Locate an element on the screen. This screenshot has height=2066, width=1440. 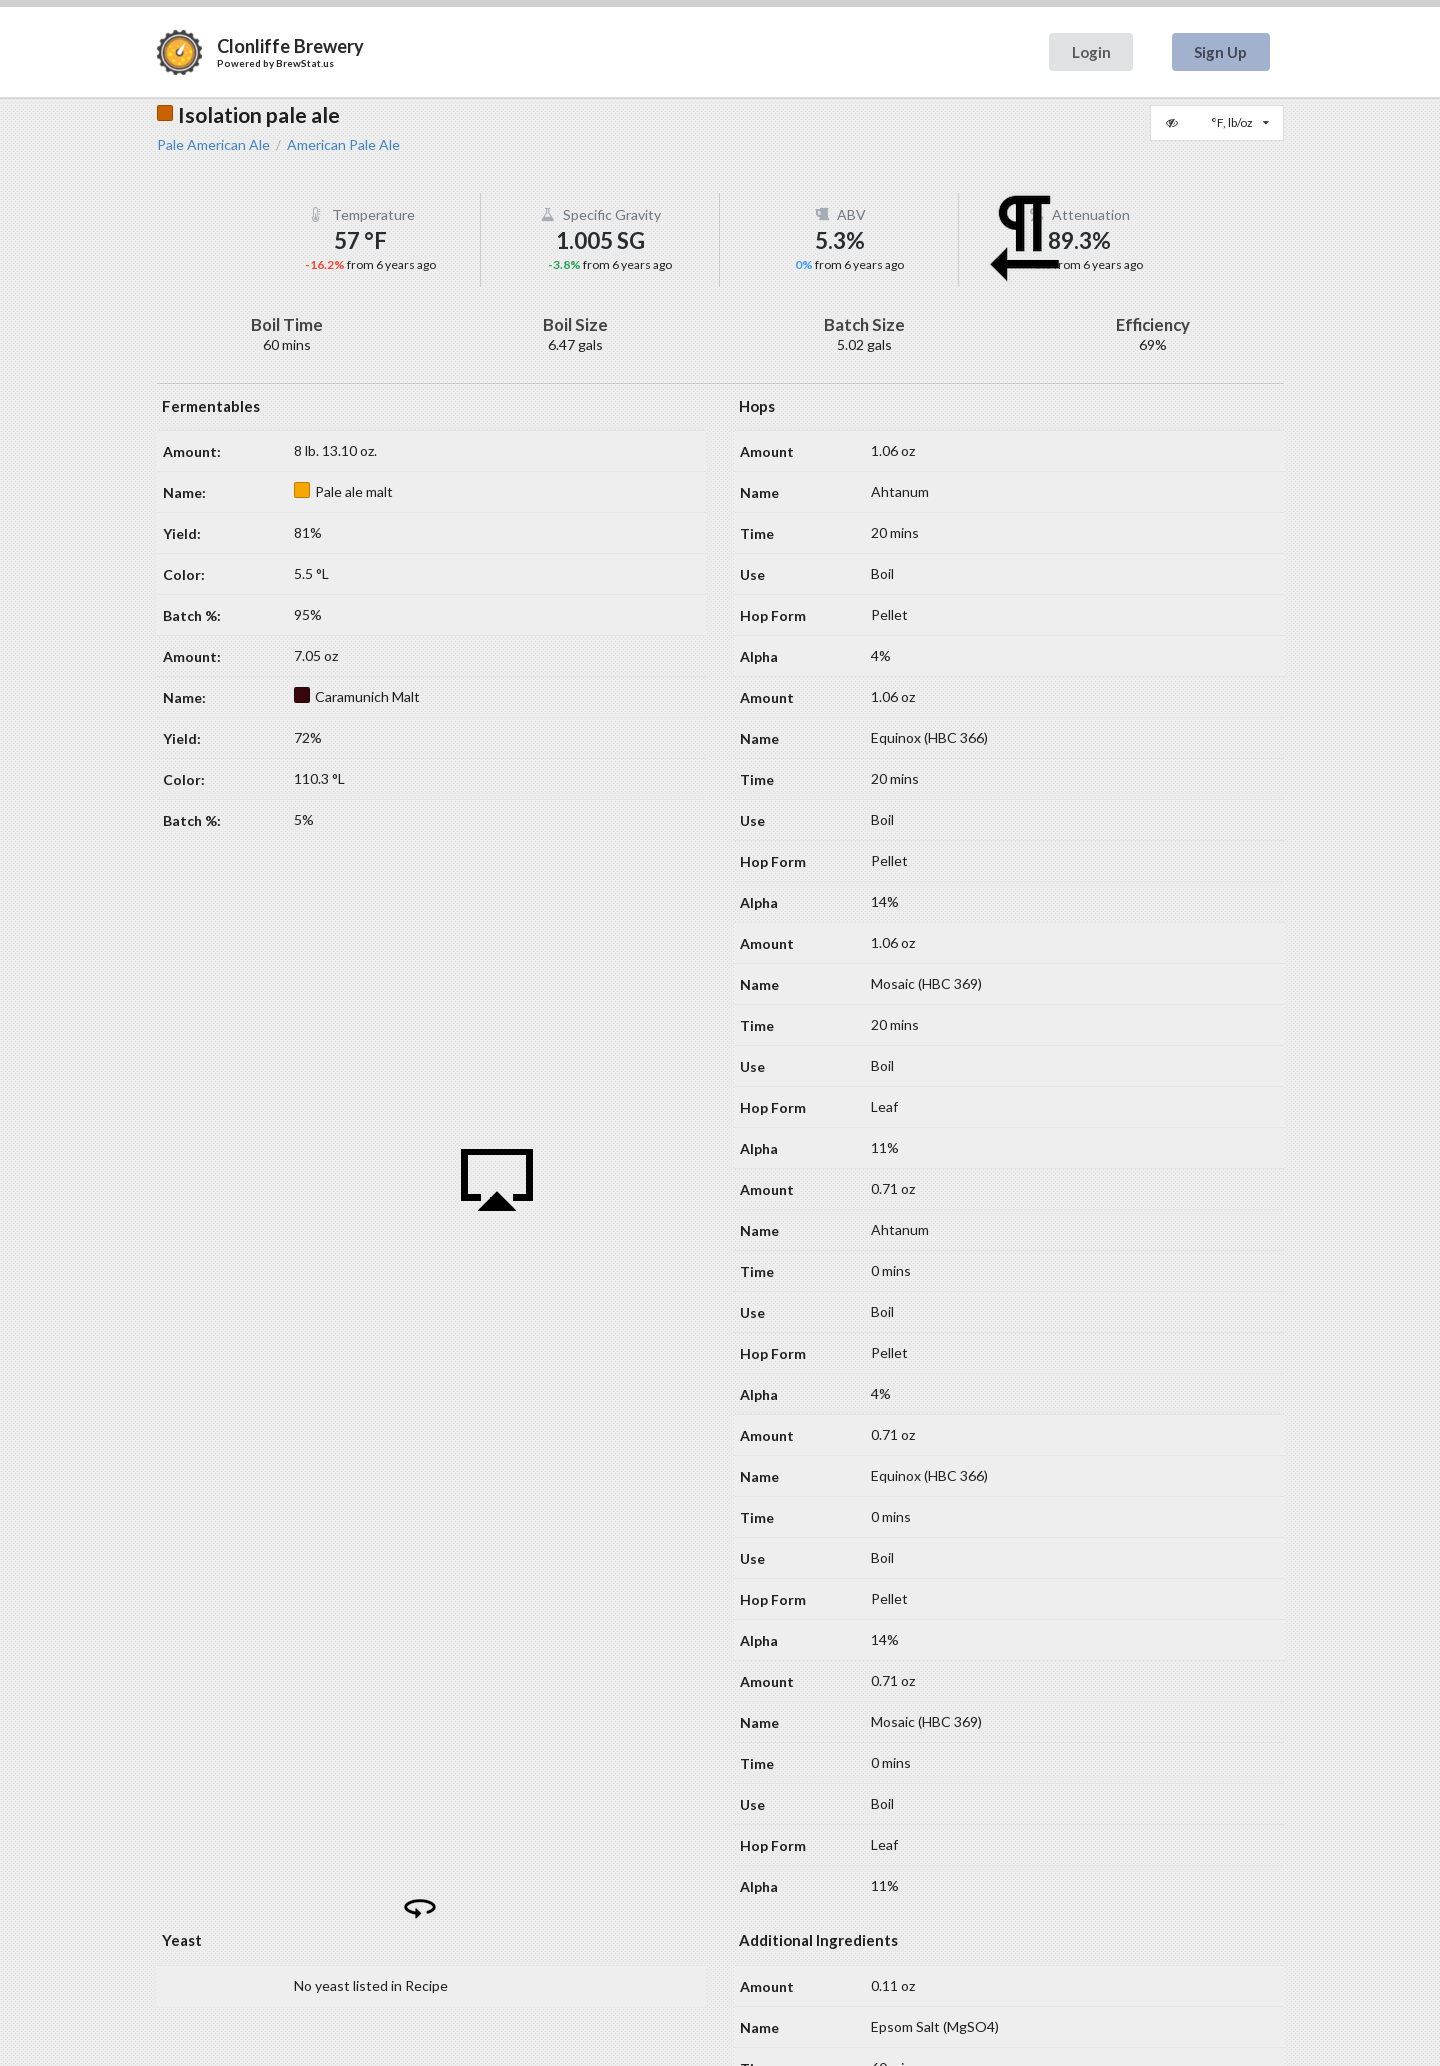
view 360-degree panorama or image is located at coordinates (420, 1907).